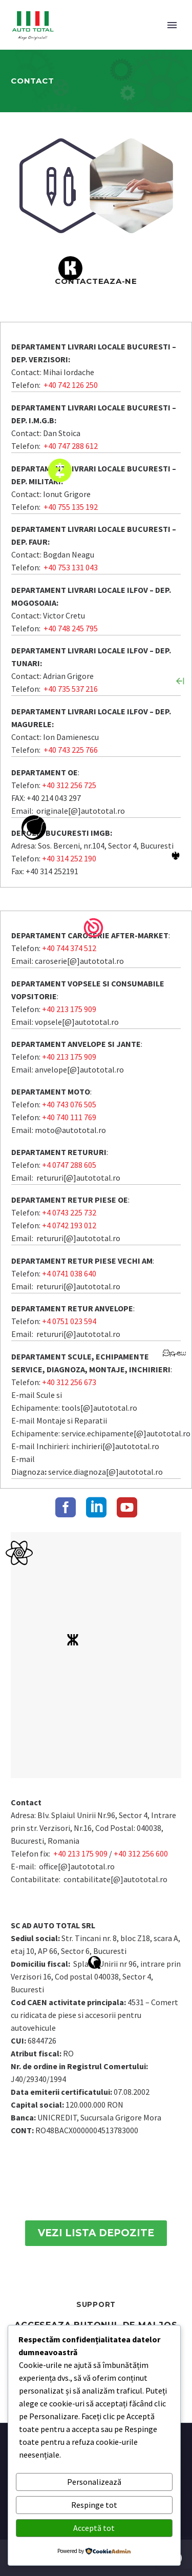  What do you see at coordinates (180, 681) in the screenshot?
I see `expand panel to the left` at bounding box center [180, 681].